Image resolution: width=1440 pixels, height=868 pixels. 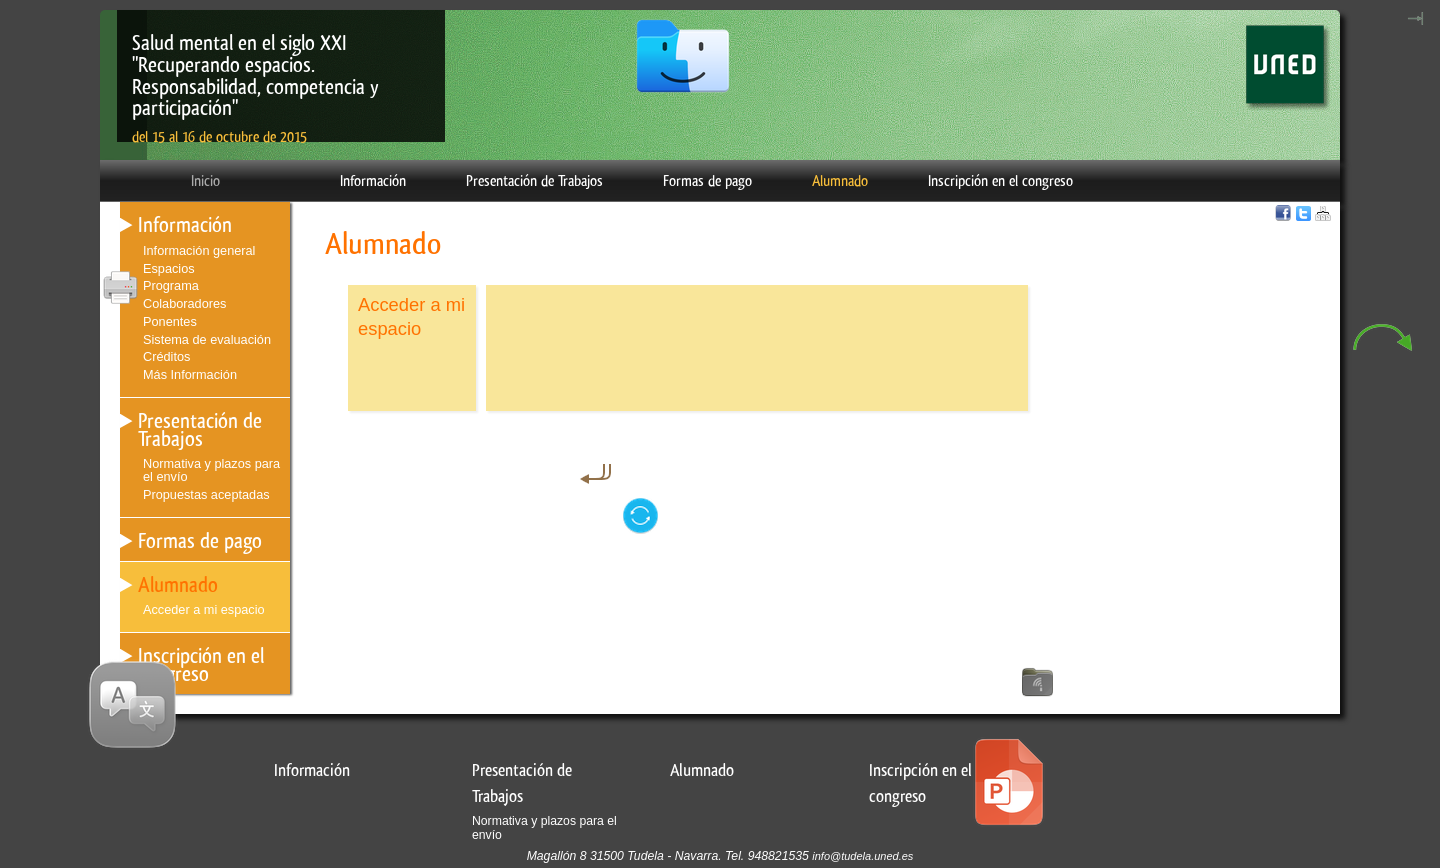 What do you see at coordinates (1383, 337) in the screenshot?
I see `redo the last undone action` at bounding box center [1383, 337].